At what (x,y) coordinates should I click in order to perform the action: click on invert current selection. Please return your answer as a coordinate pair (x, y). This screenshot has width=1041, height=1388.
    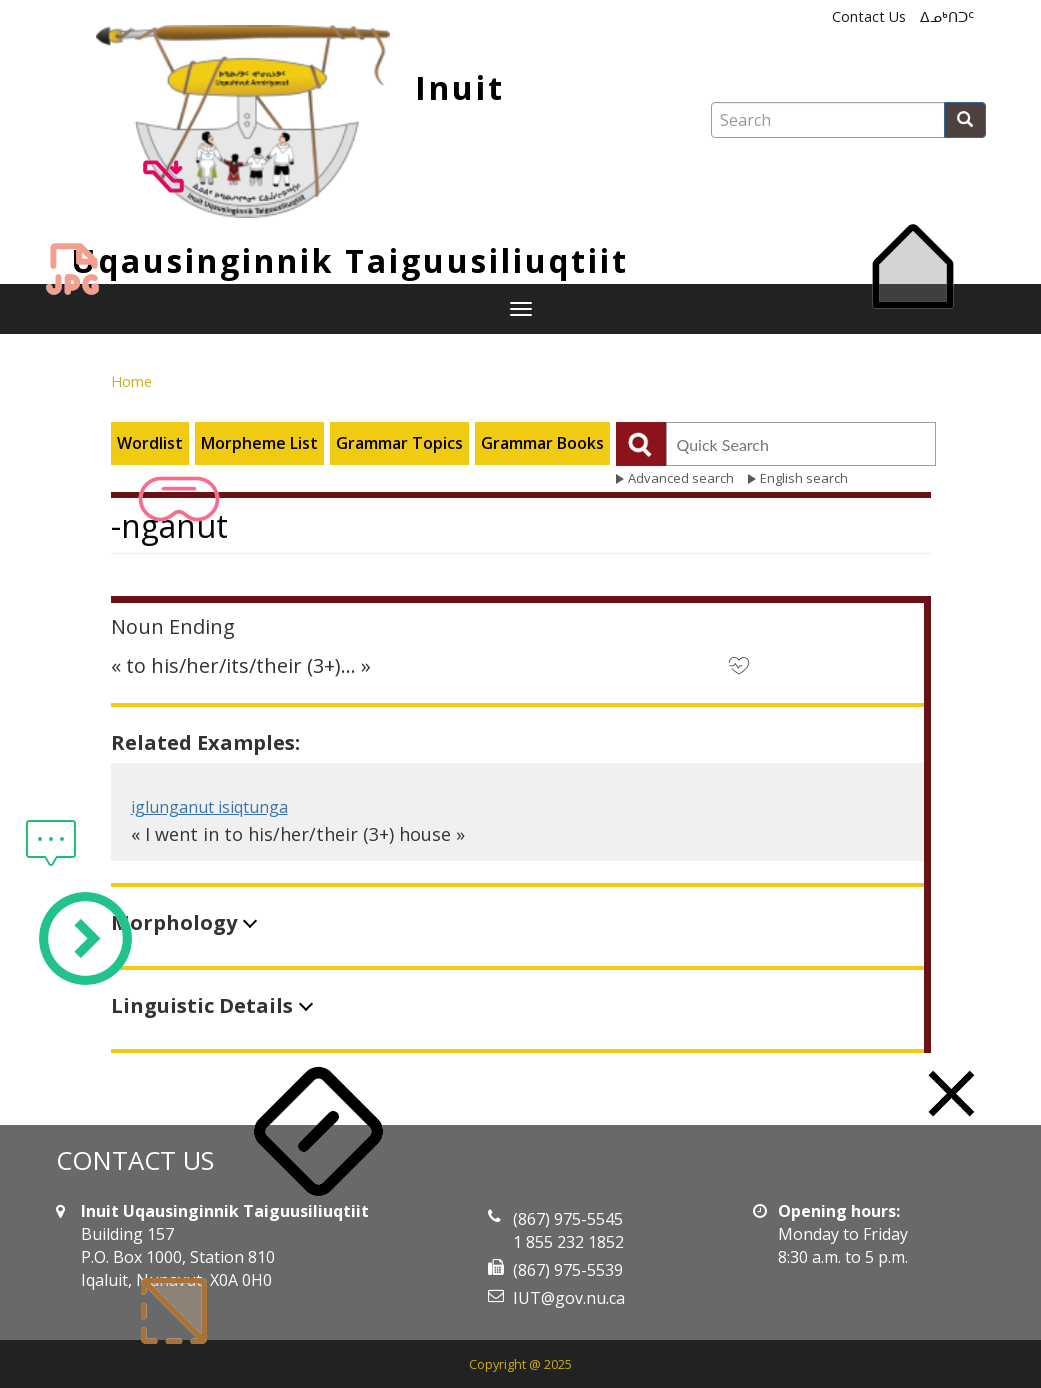
    Looking at the image, I should click on (174, 1311).